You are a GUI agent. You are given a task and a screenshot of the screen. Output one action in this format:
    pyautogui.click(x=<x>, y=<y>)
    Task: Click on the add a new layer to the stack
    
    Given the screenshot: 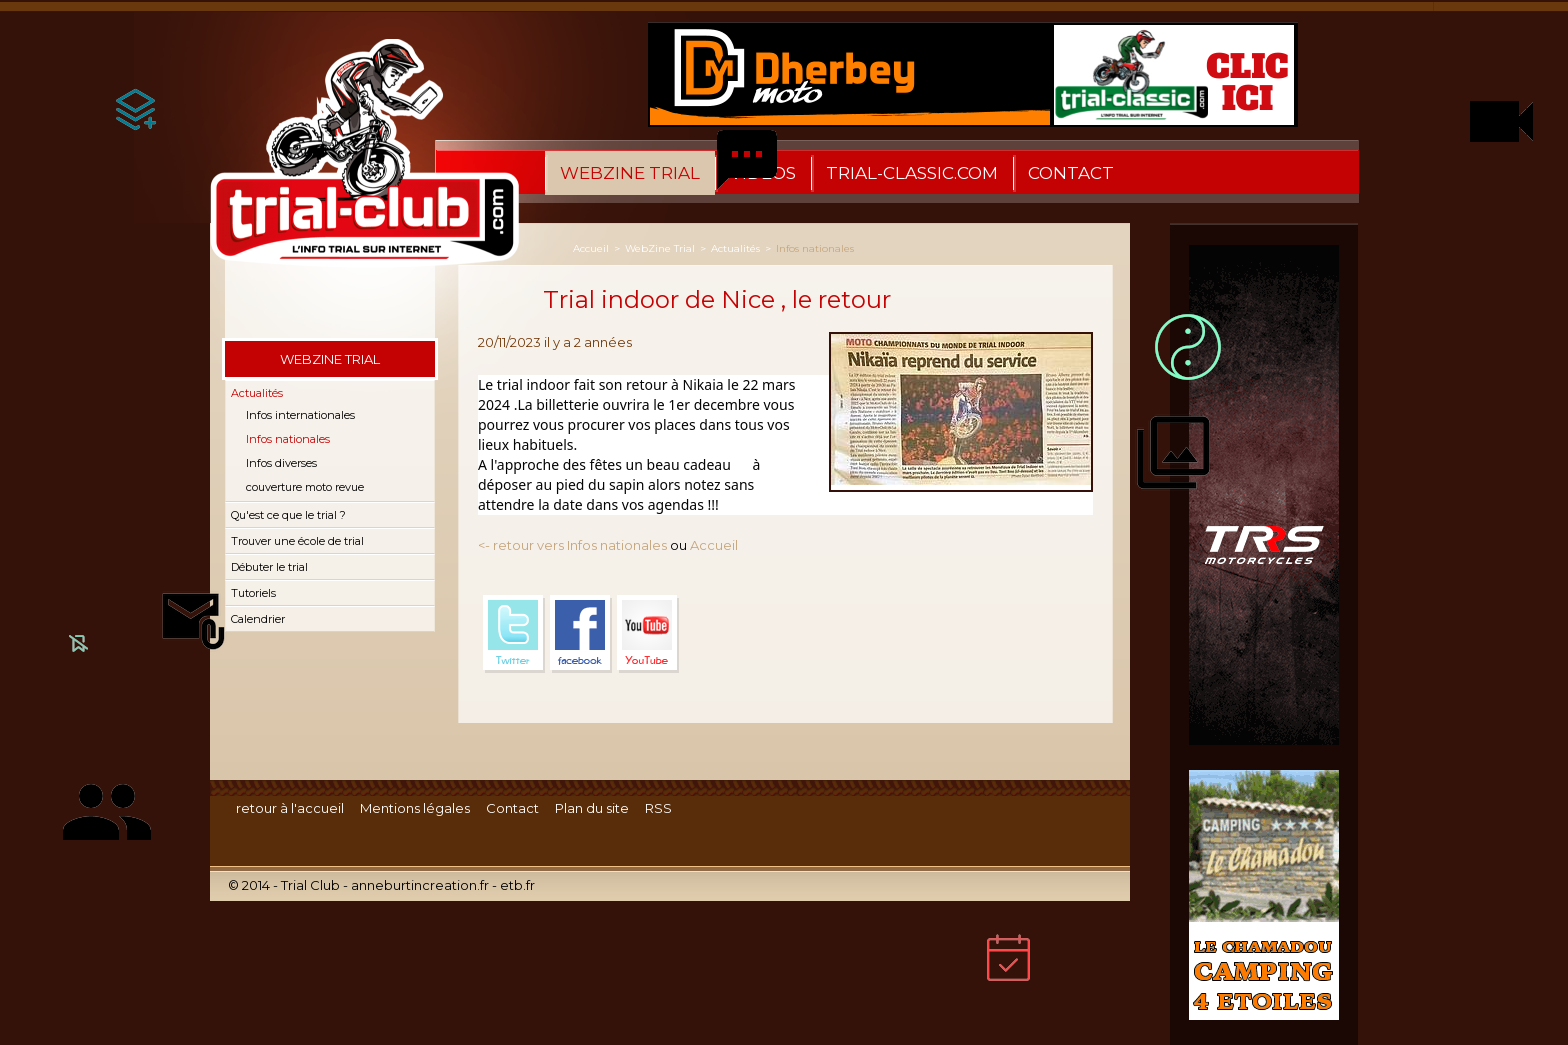 What is the action you would take?
    pyautogui.click(x=135, y=109)
    